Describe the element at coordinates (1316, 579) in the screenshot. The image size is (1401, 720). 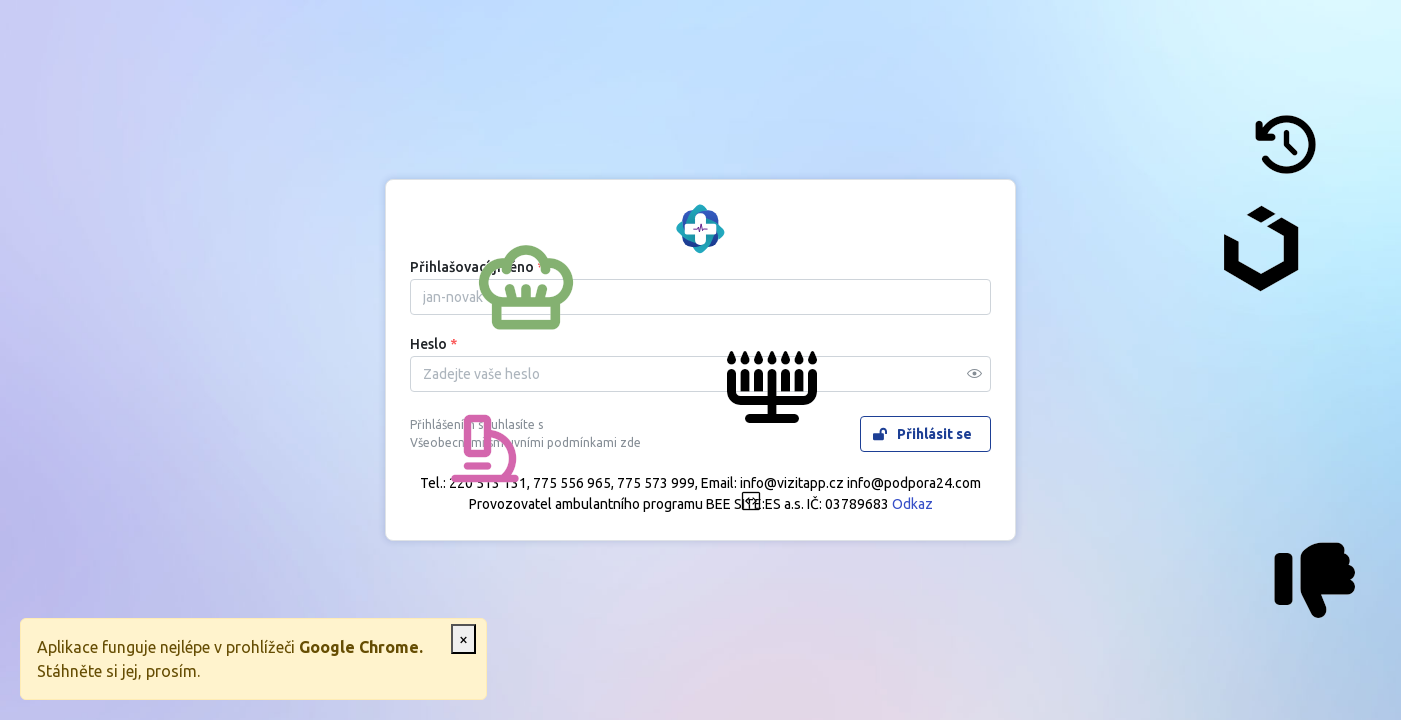
I see `dislike or downvote content` at that location.